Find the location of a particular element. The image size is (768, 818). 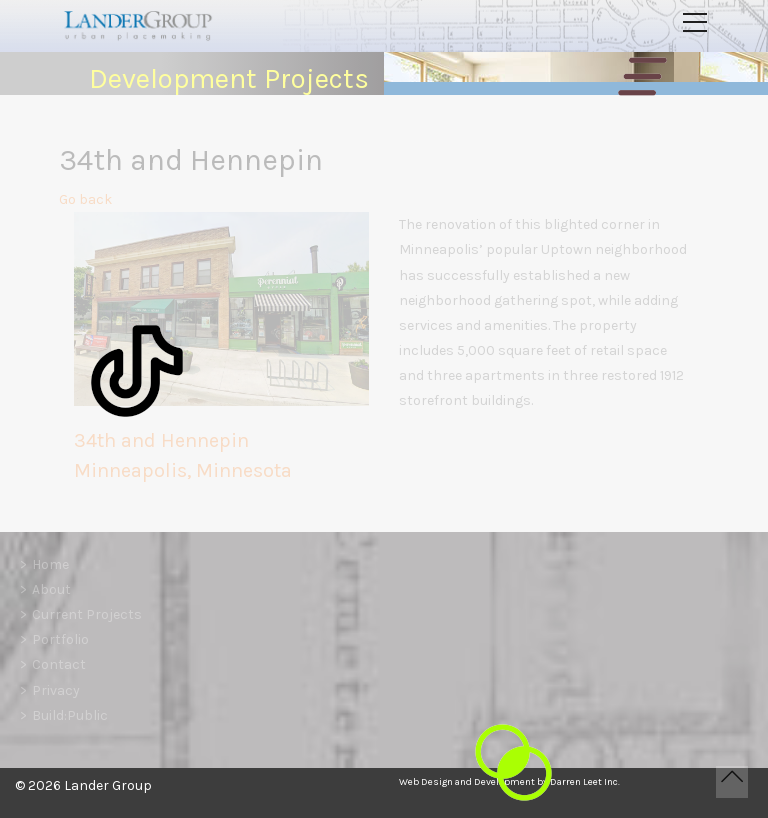

open TikTok app is located at coordinates (137, 371).